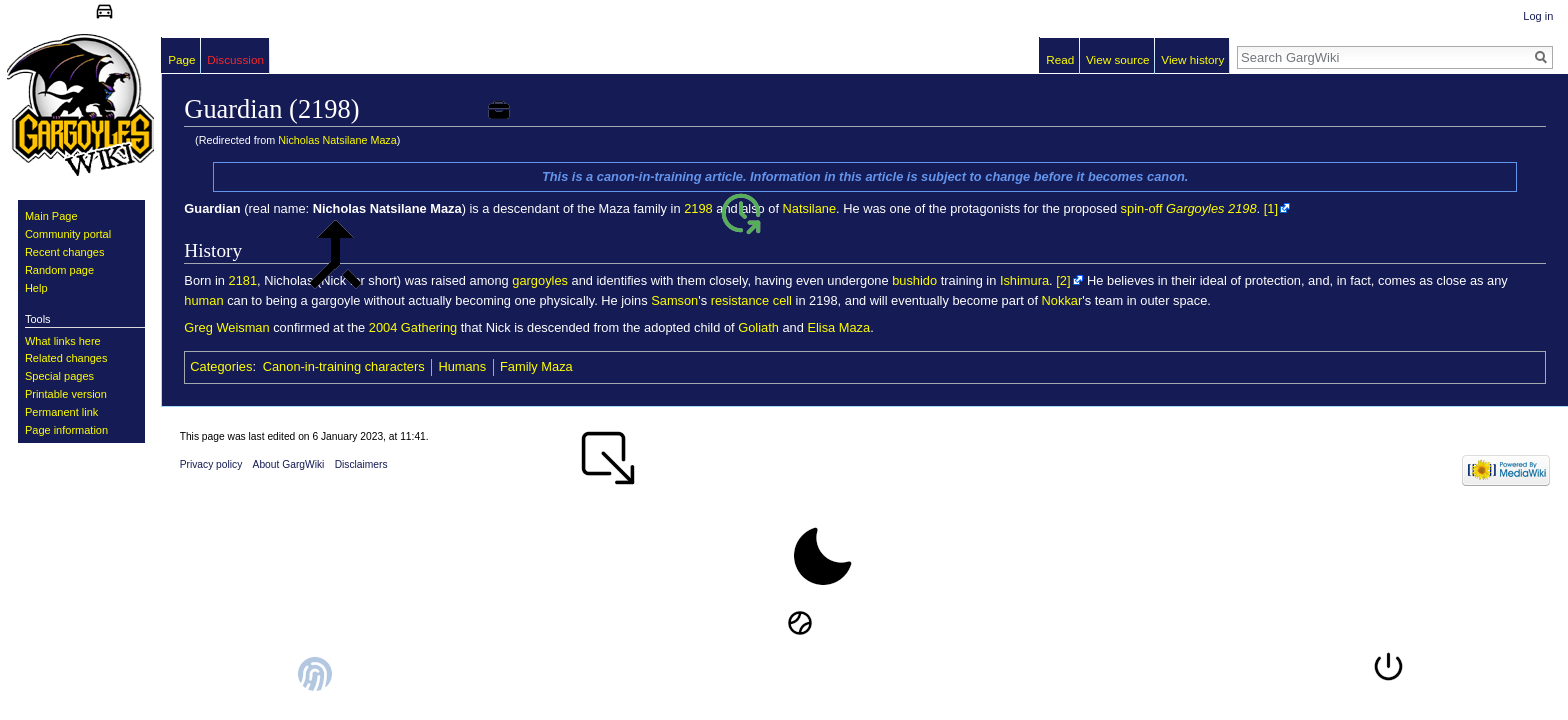 The image size is (1568, 720). Describe the element at coordinates (608, 458) in the screenshot. I see `expand content to full screen` at that location.